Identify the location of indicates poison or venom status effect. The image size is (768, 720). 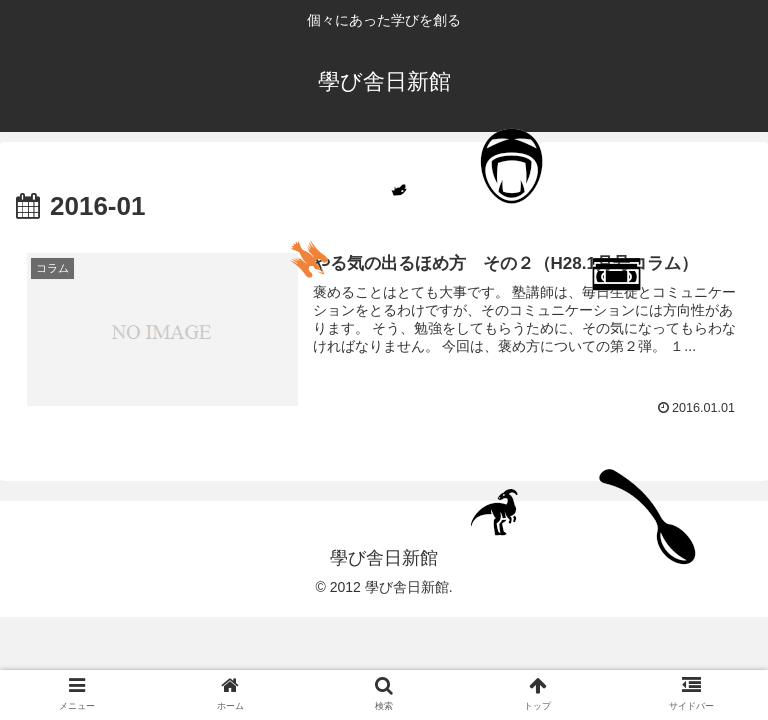
(512, 166).